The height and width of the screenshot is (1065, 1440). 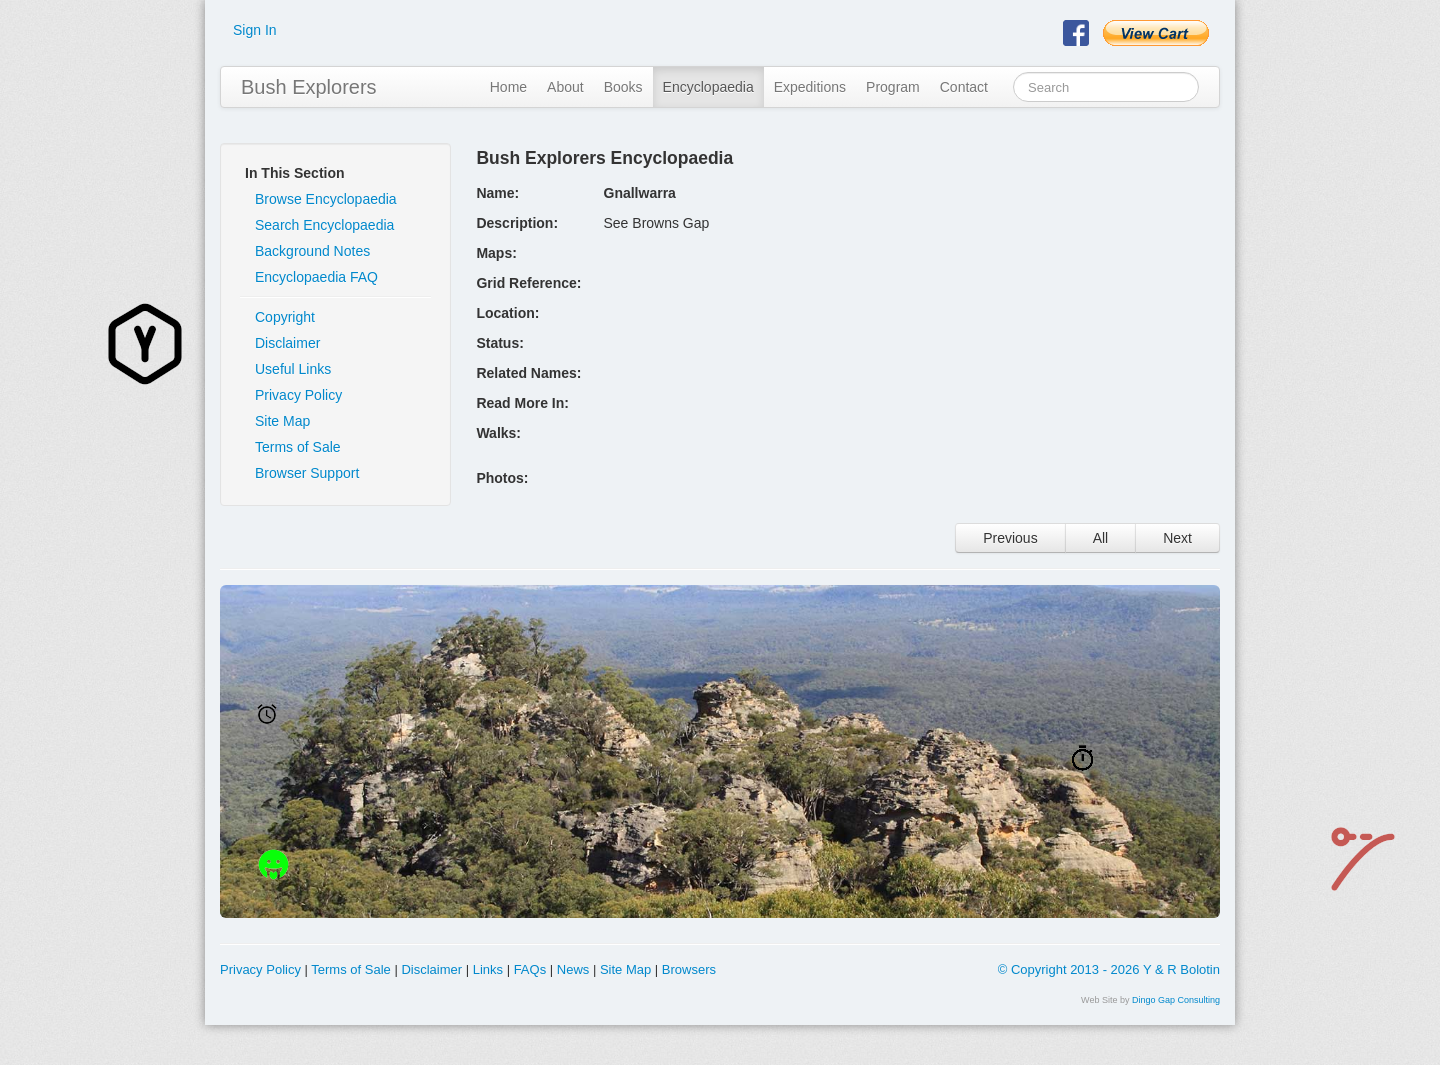 I want to click on adjust animation easing curve control point, so click(x=1363, y=859).